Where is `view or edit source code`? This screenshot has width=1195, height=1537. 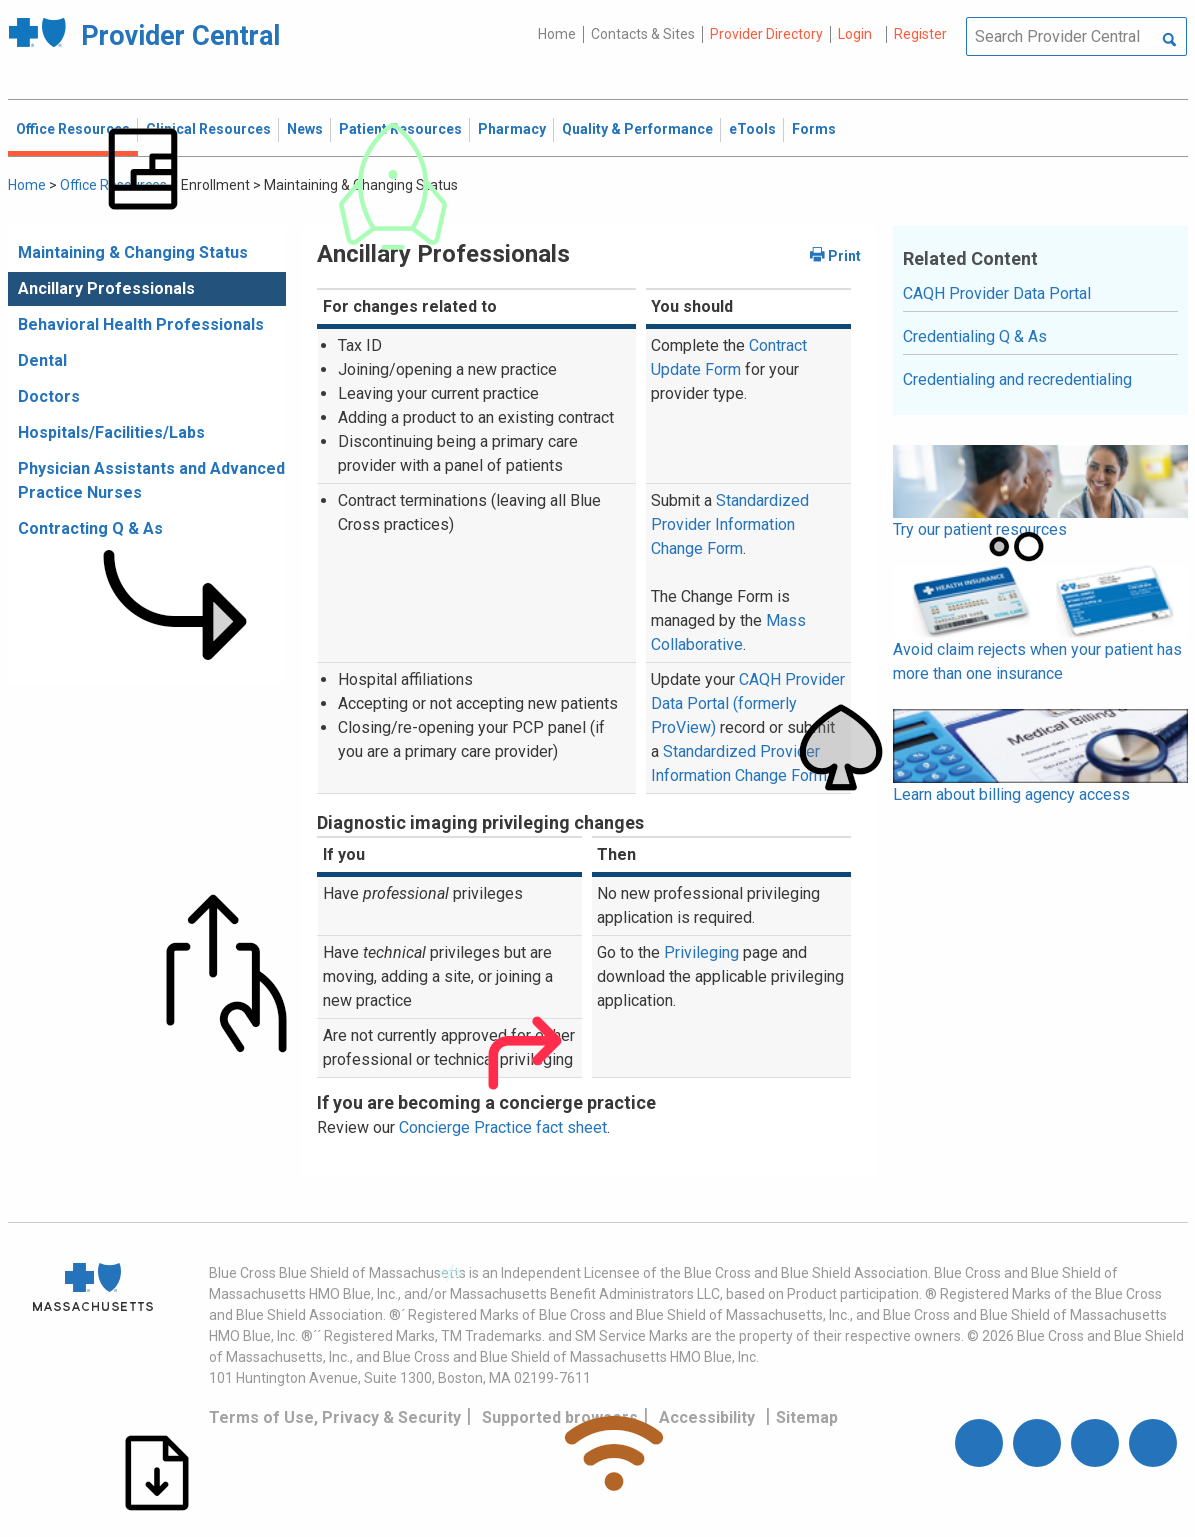 view or edit source code is located at coordinates (450, 1273).